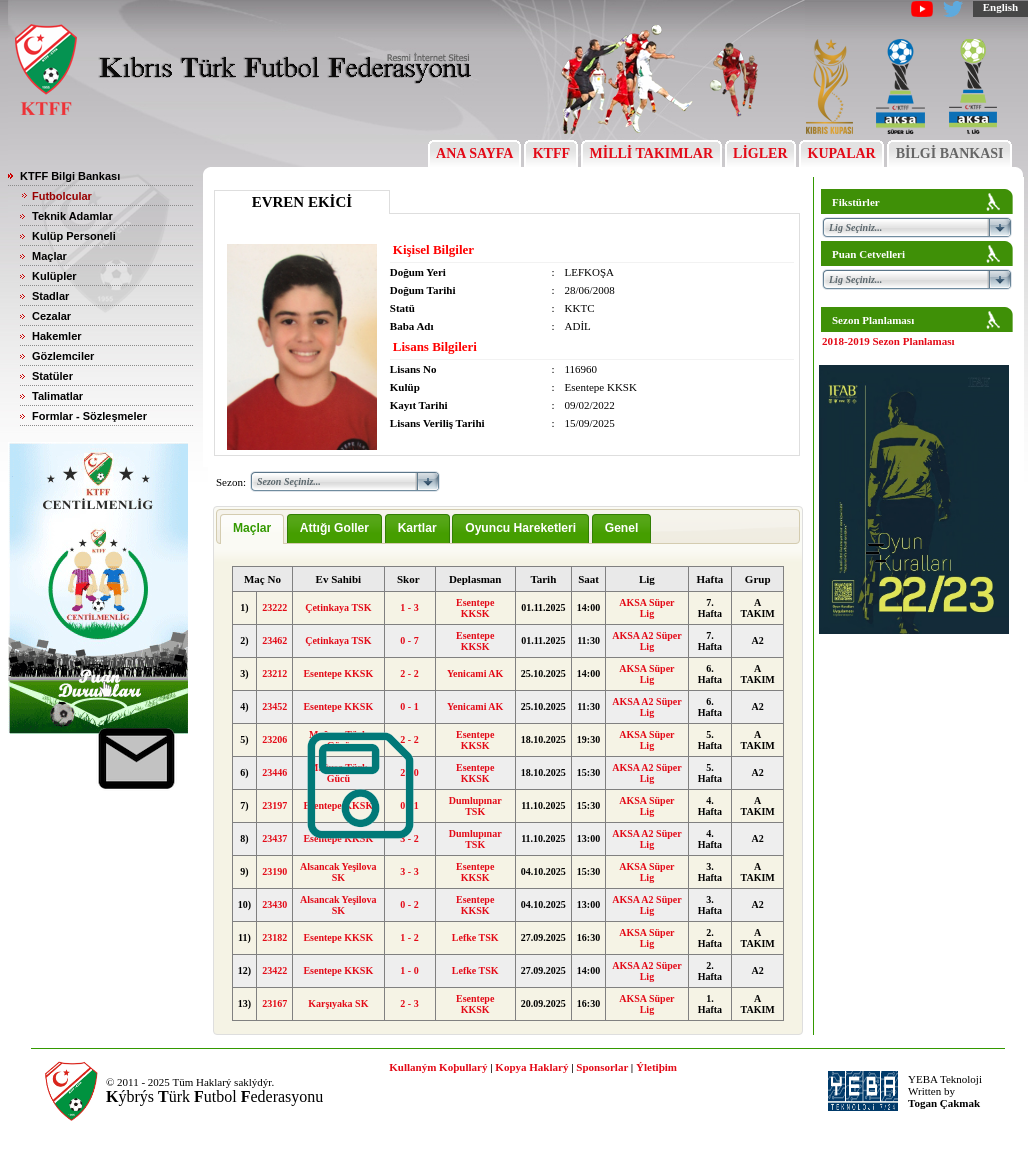  Describe the element at coordinates (360, 785) in the screenshot. I see `save current file or document` at that location.